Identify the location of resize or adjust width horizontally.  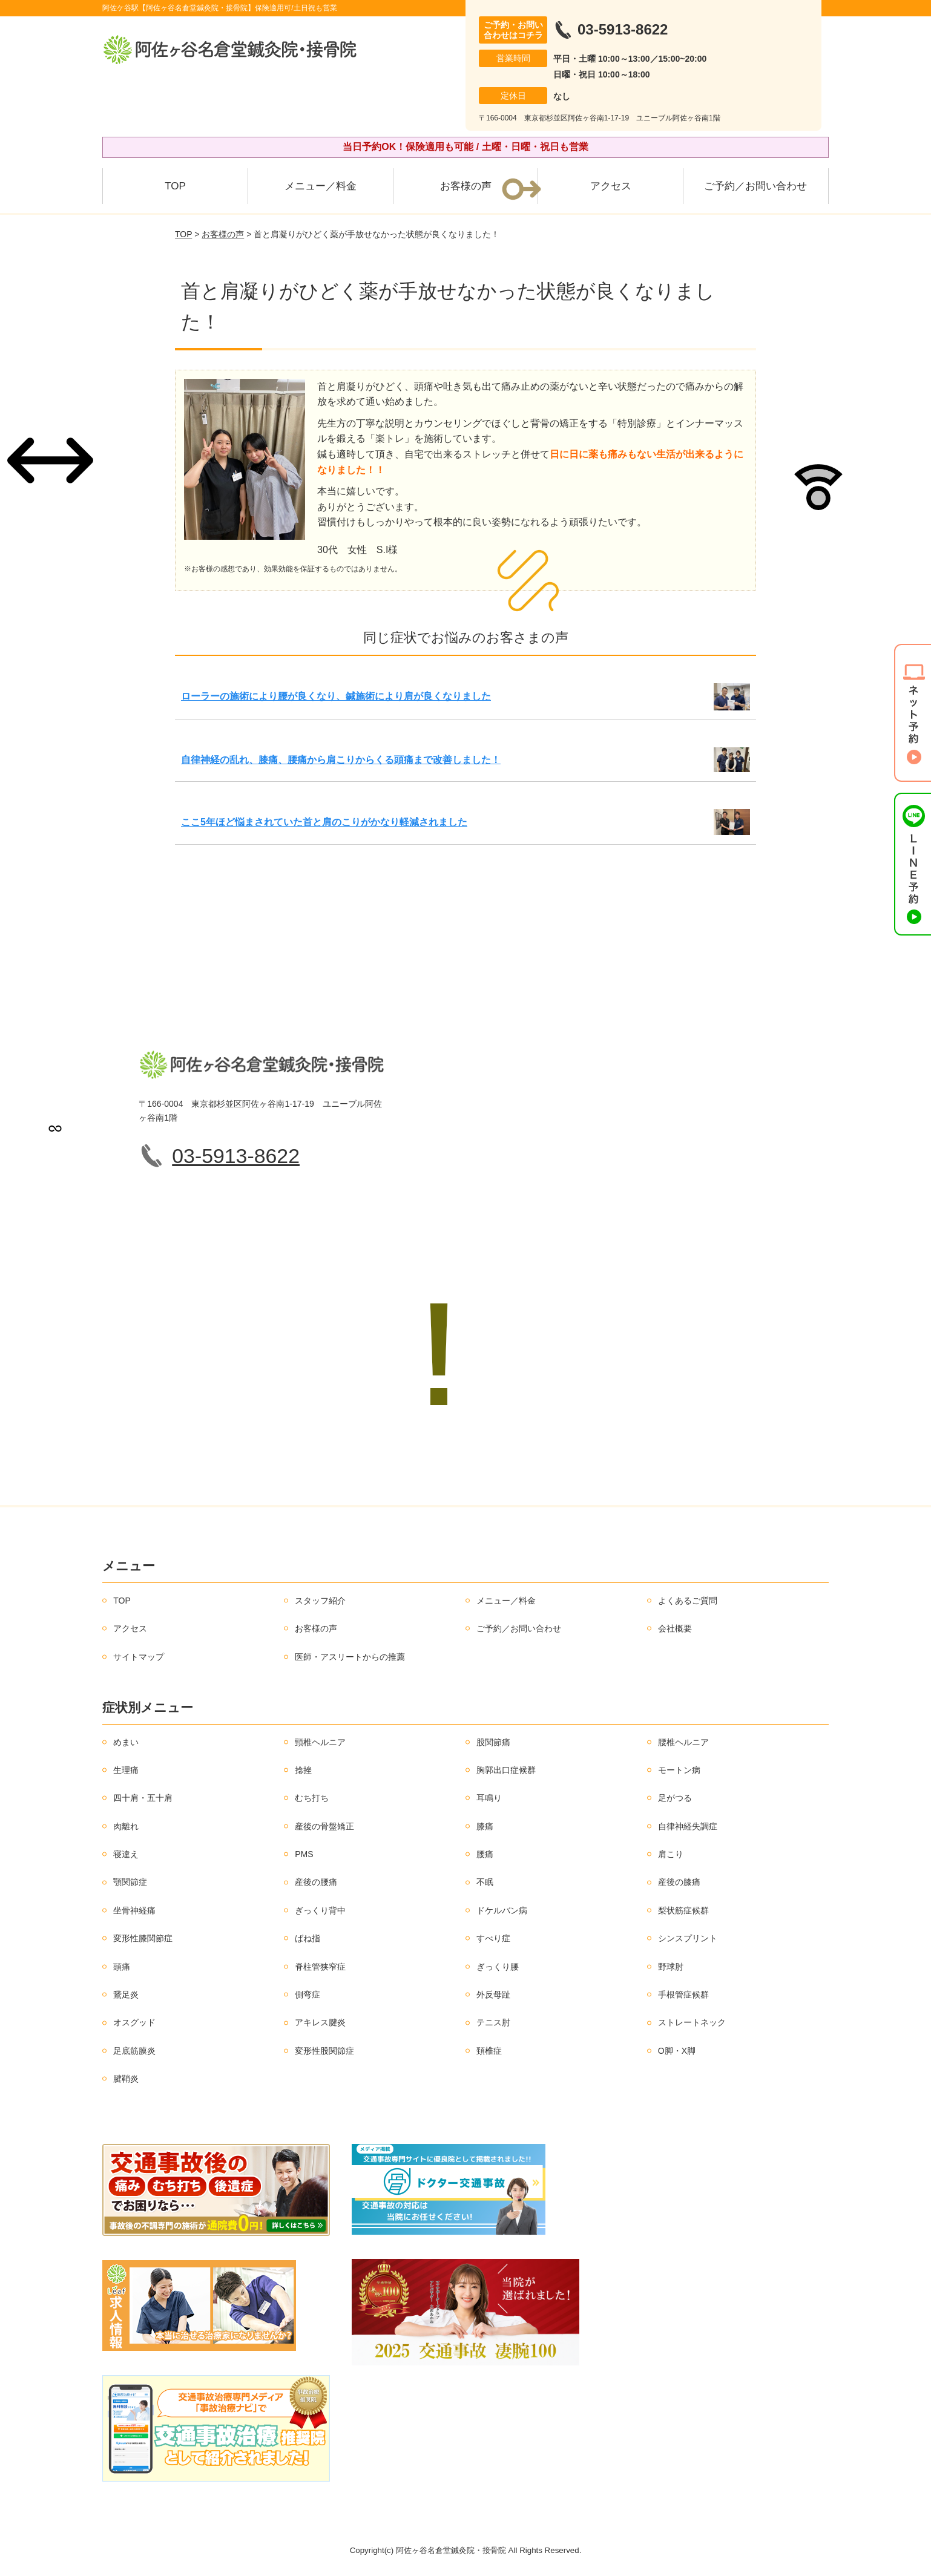
(50, 462).